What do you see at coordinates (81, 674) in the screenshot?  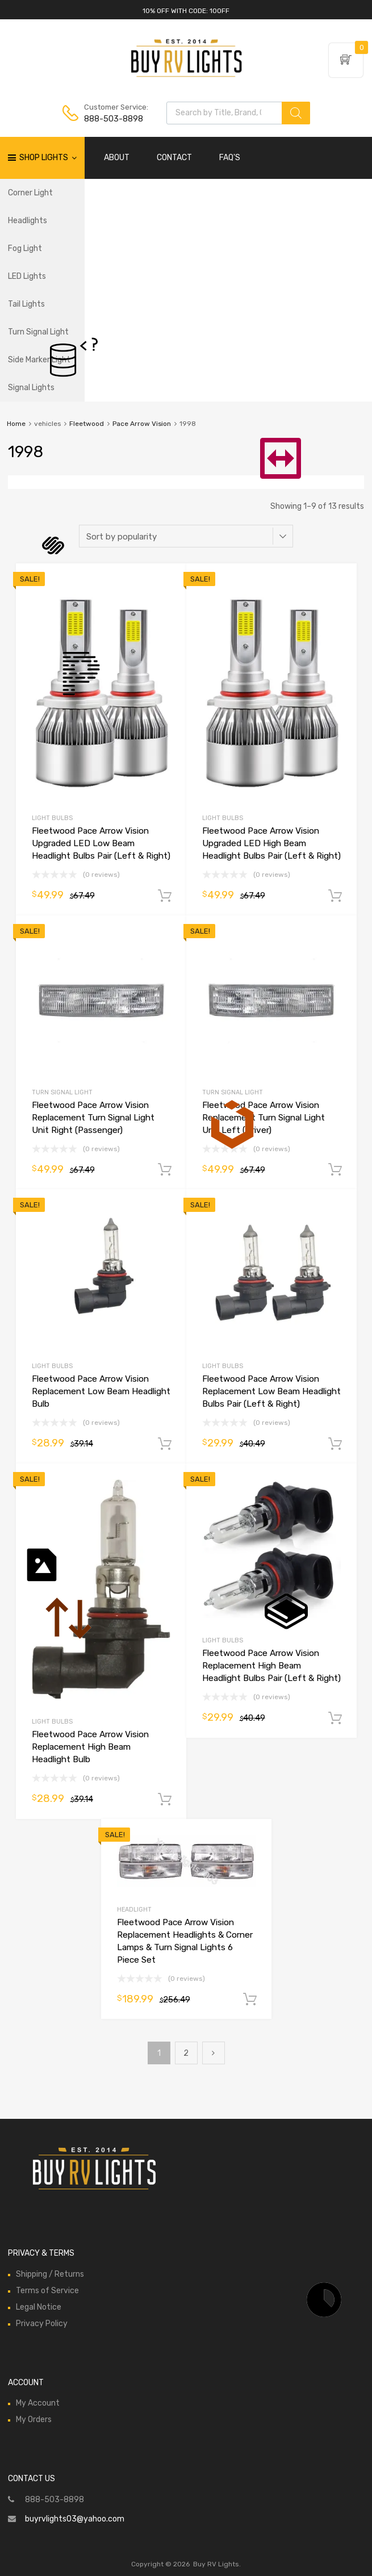 I see `prettier code formatter logo` at bounding box center [81, 674].